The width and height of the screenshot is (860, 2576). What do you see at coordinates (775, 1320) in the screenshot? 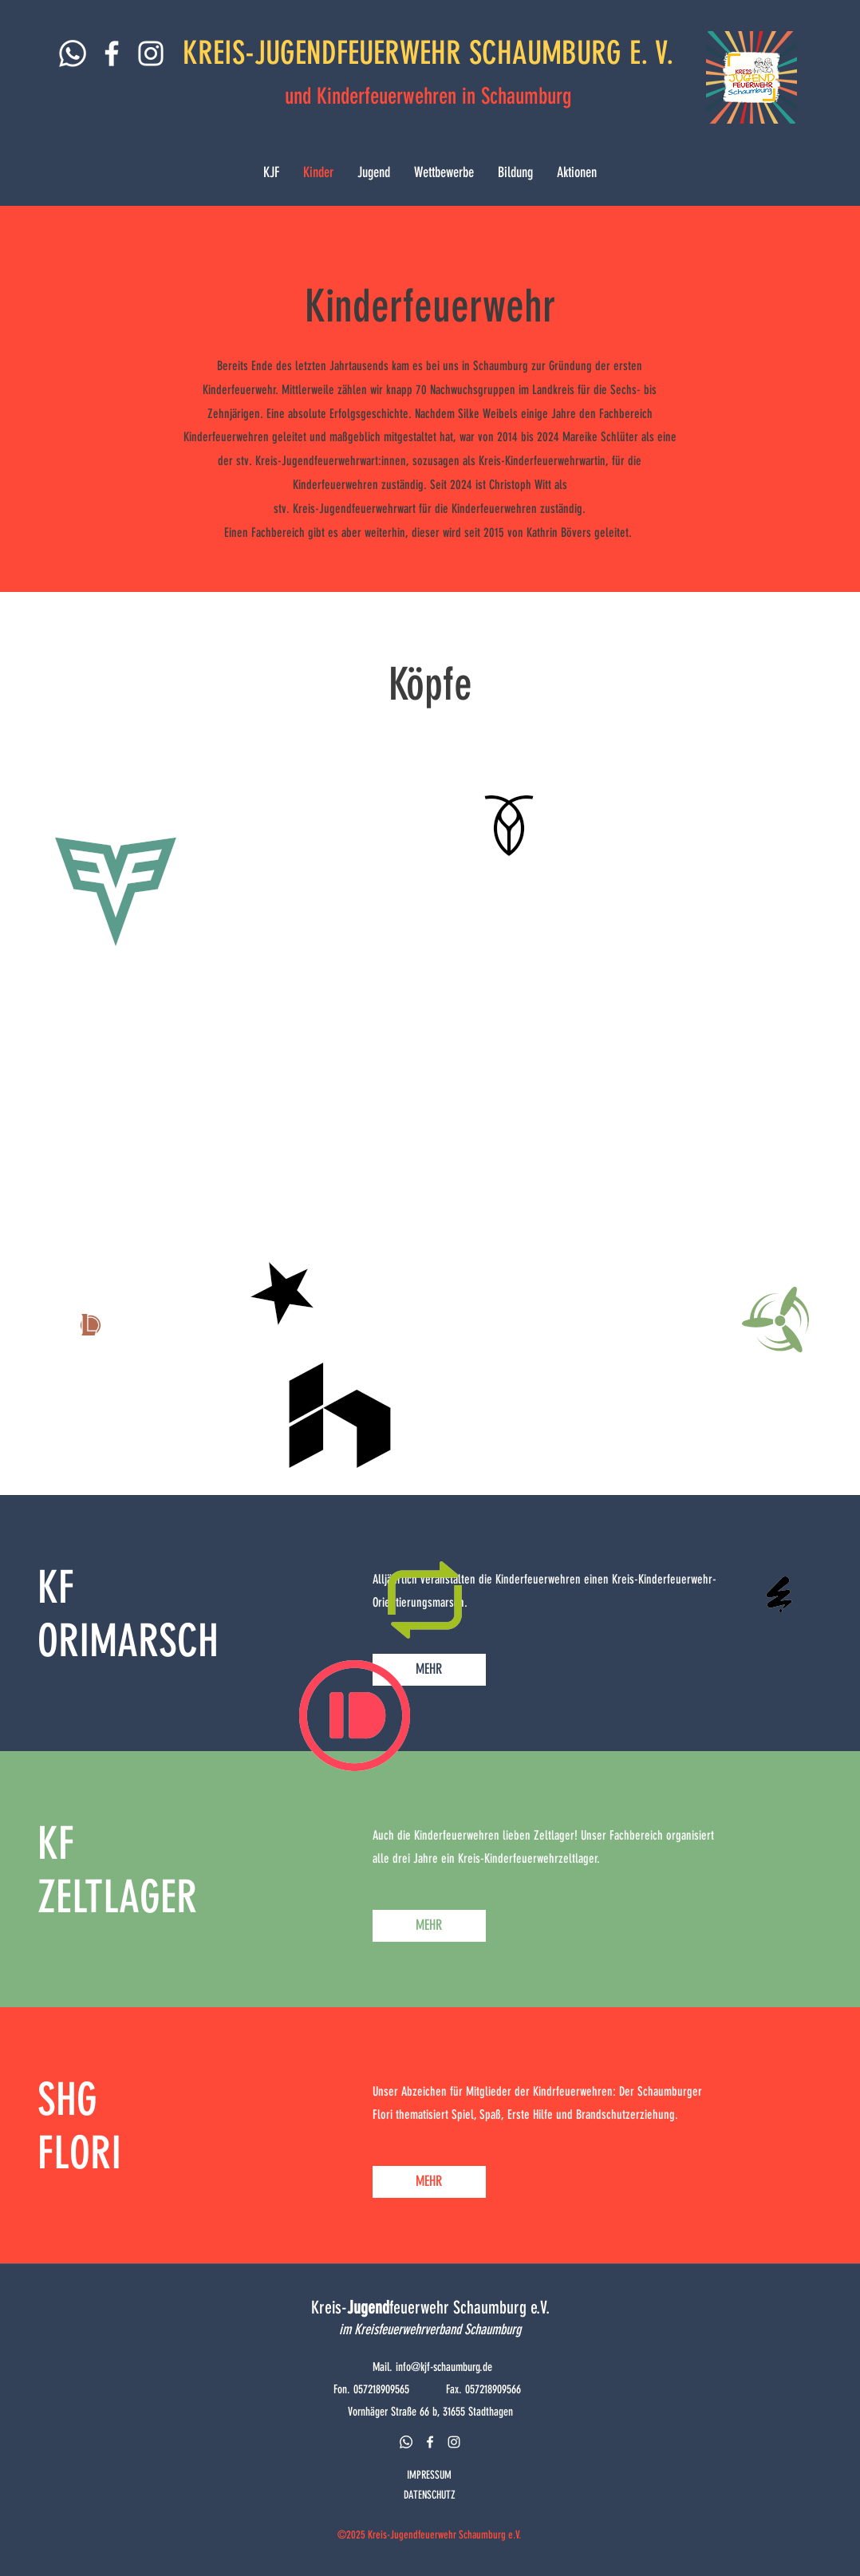
I see `concourse CI/CD platform logo` at bounding box center [775, 1320].